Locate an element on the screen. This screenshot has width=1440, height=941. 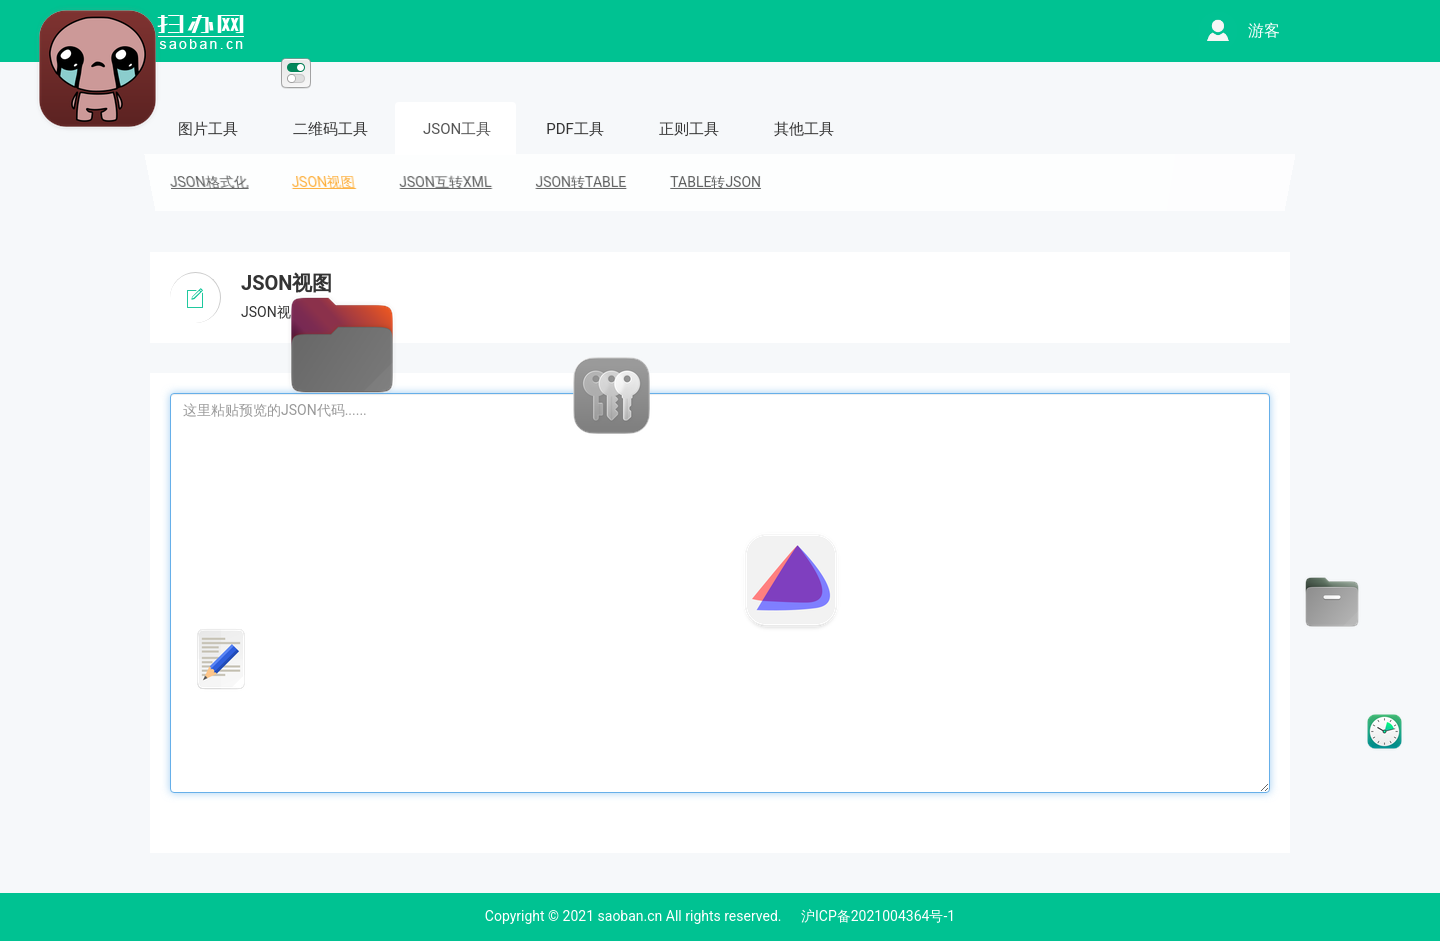
open the passwords app to manage saved credentials is located at coordinates (611, 395).